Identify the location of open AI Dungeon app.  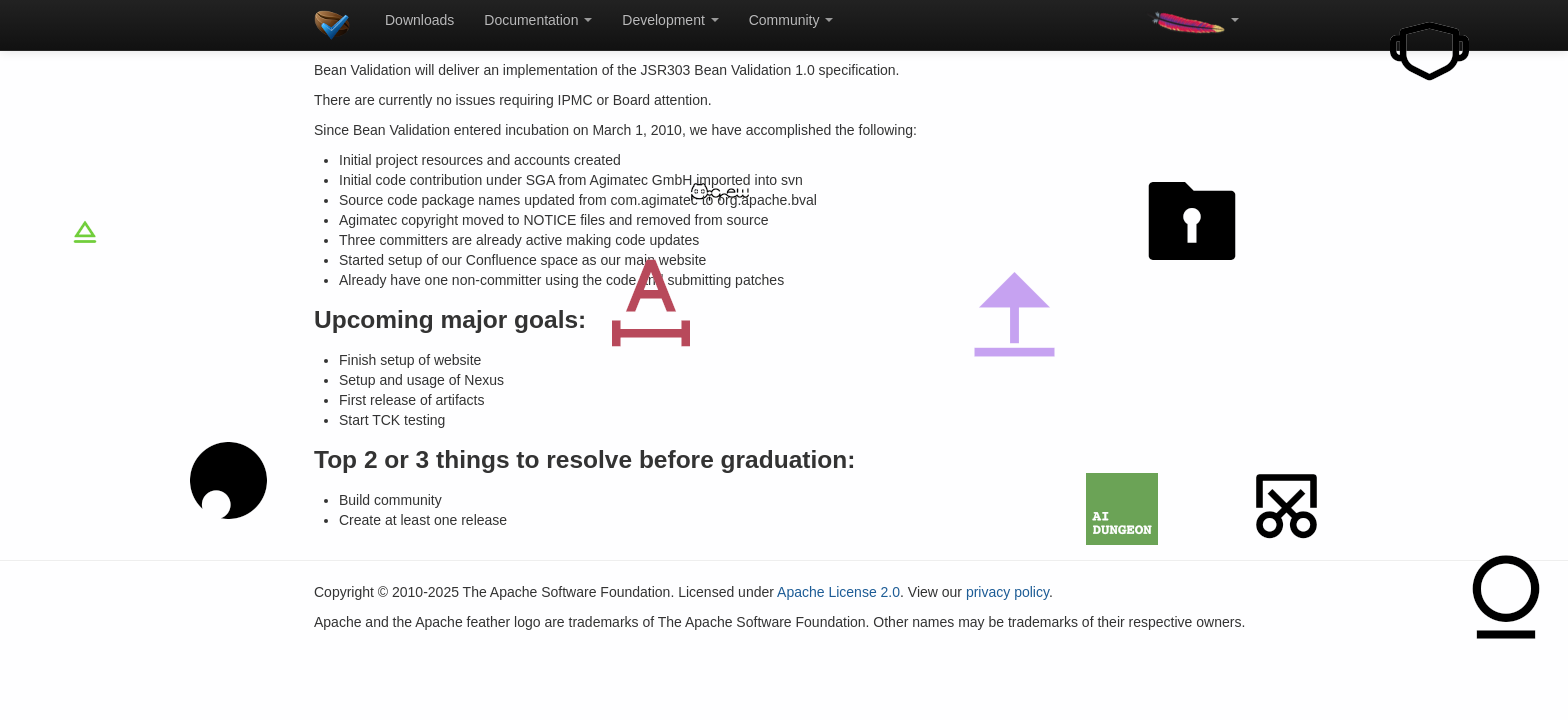
(1122, 509).